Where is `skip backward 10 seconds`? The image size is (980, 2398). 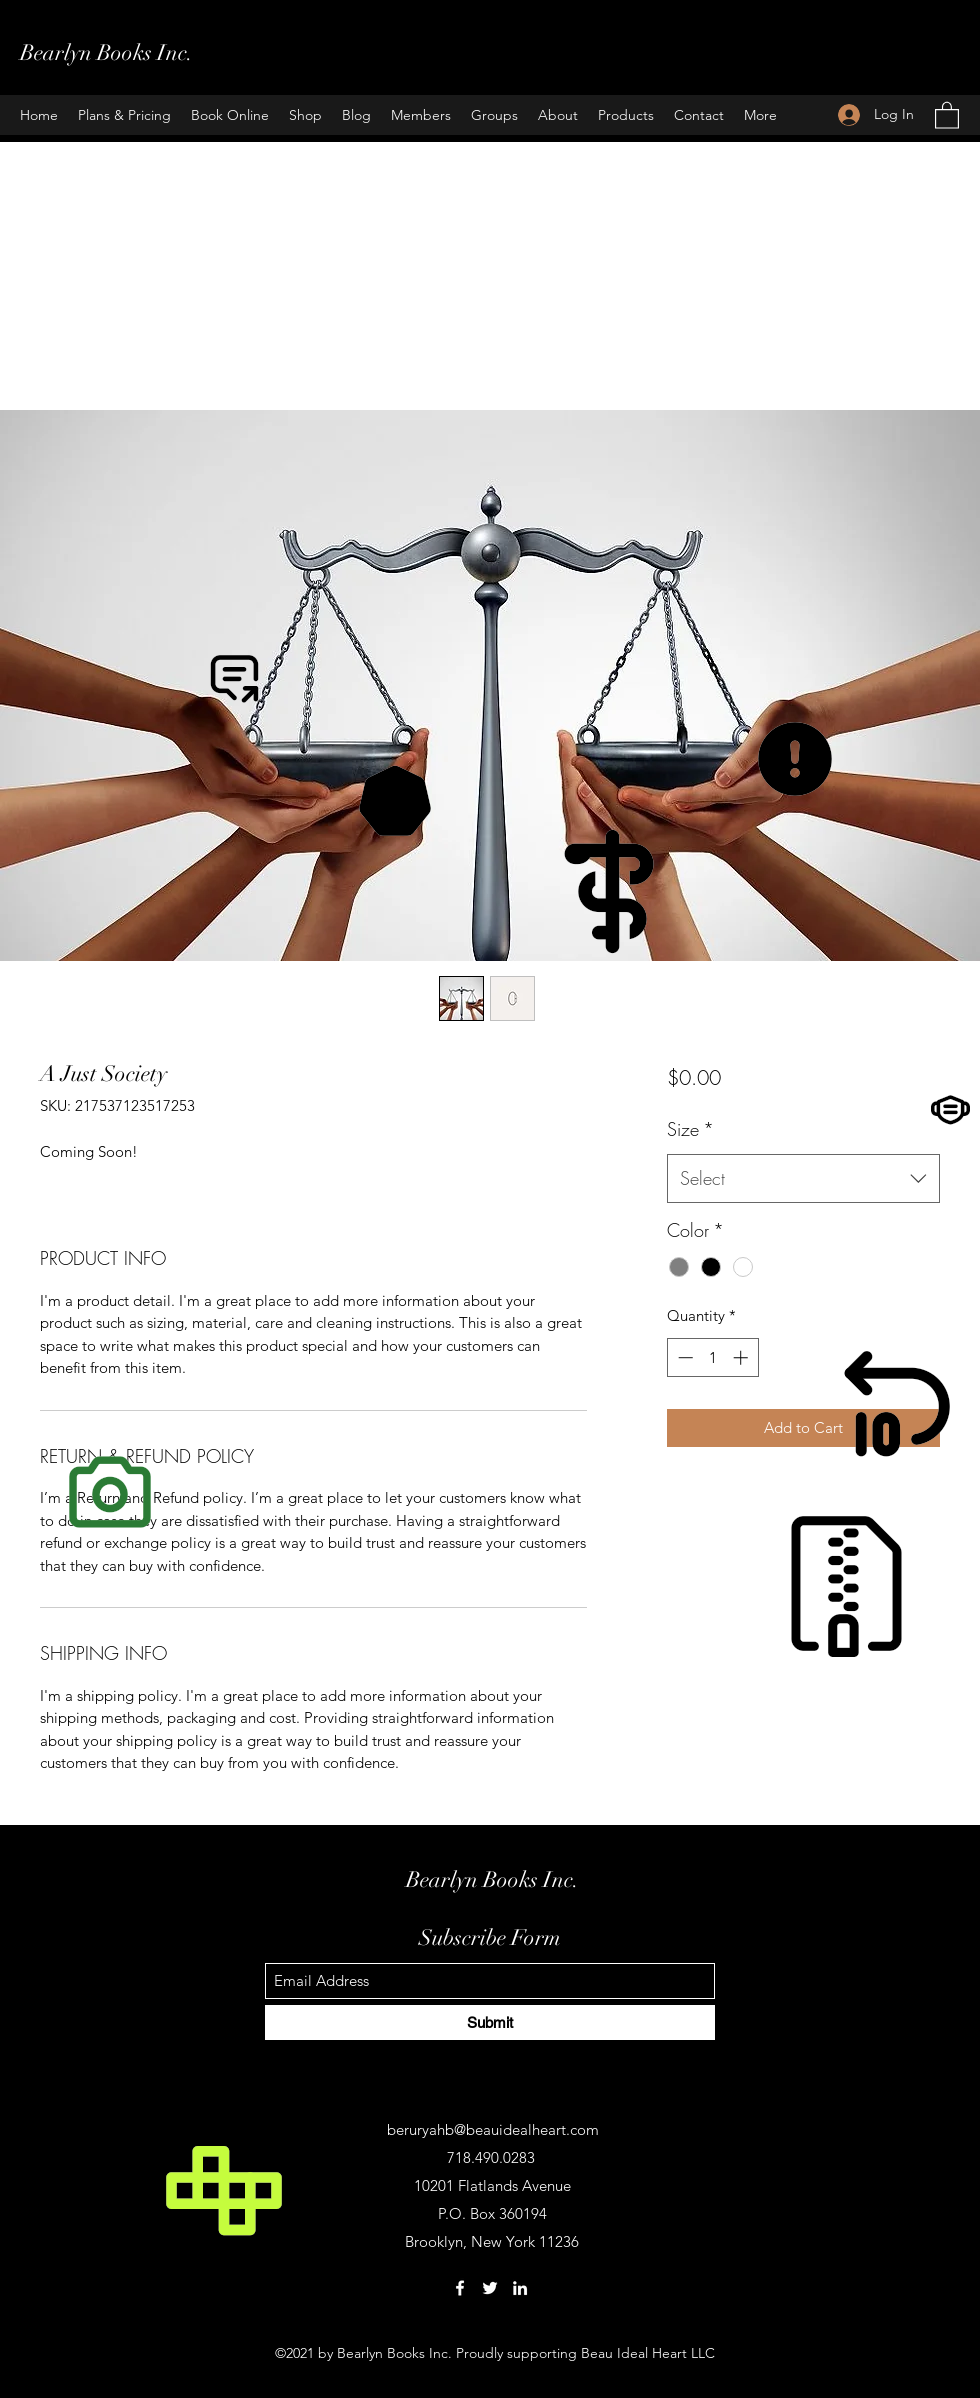 skip backward 10 seconds is located at coordinates (894, 1406).